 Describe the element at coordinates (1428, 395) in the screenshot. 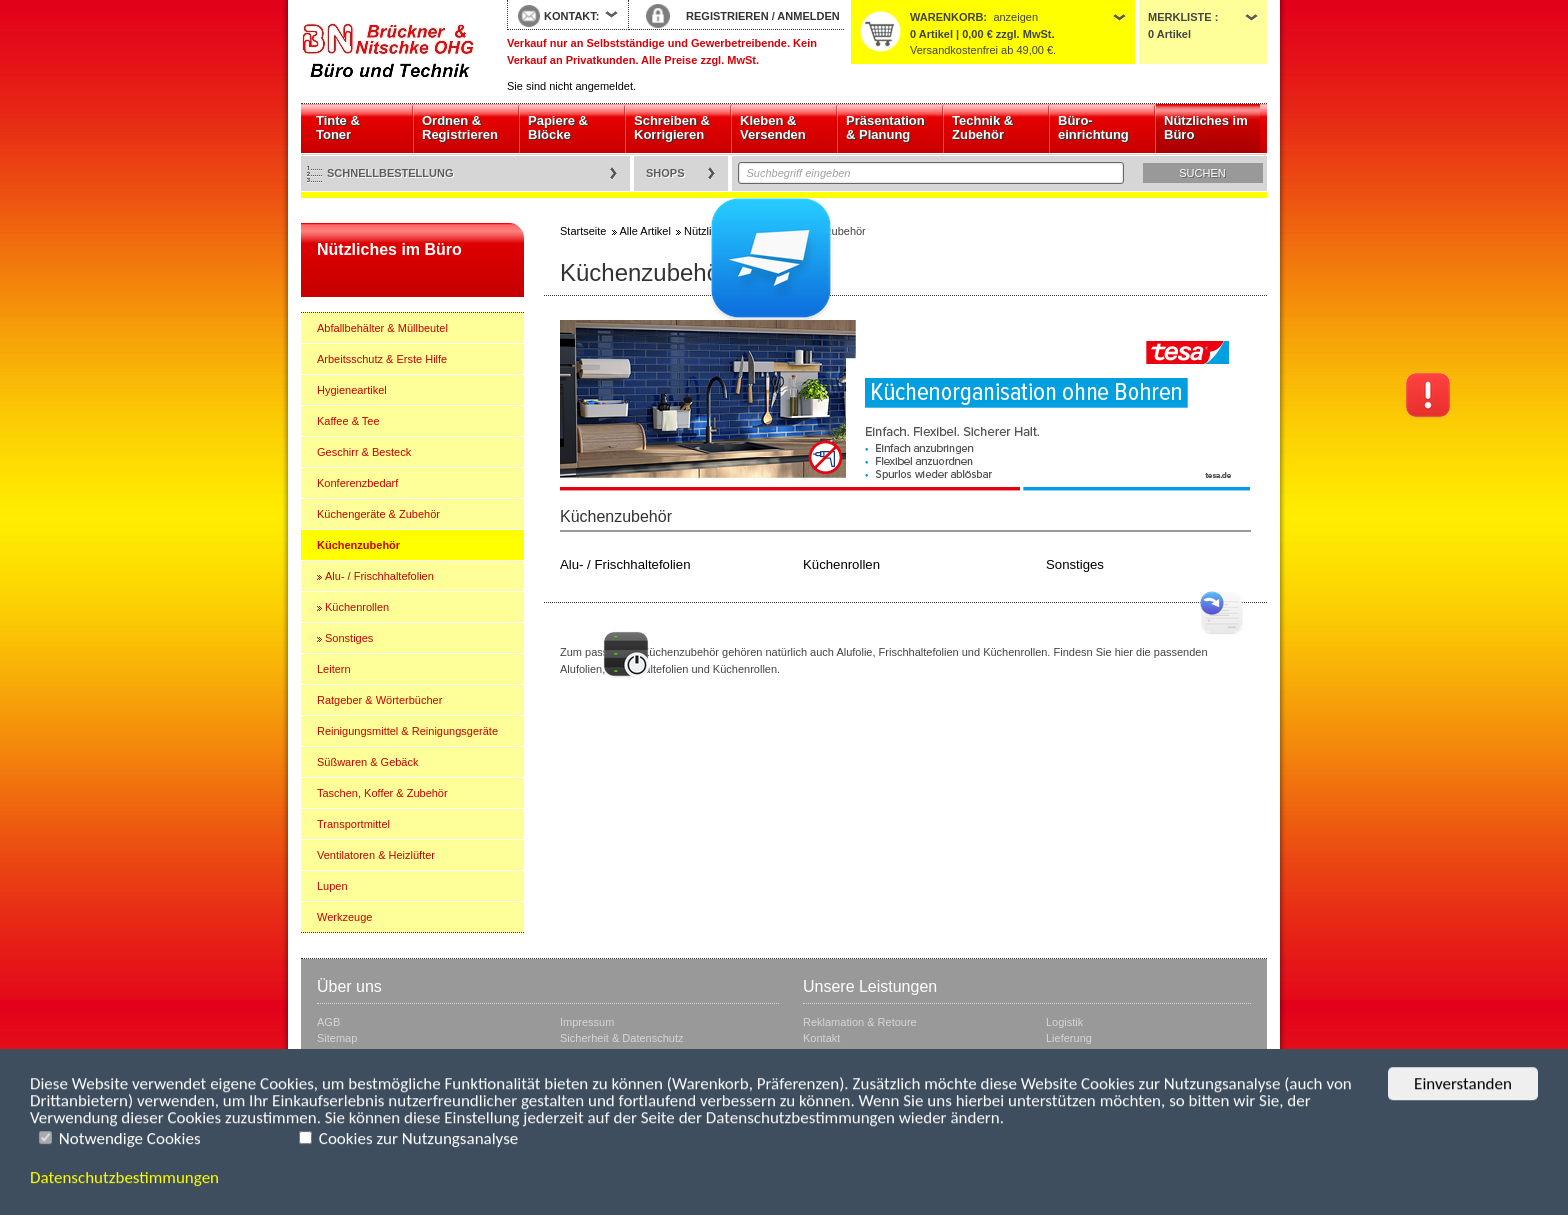

I see `view system crash reports or error logs` at that location.